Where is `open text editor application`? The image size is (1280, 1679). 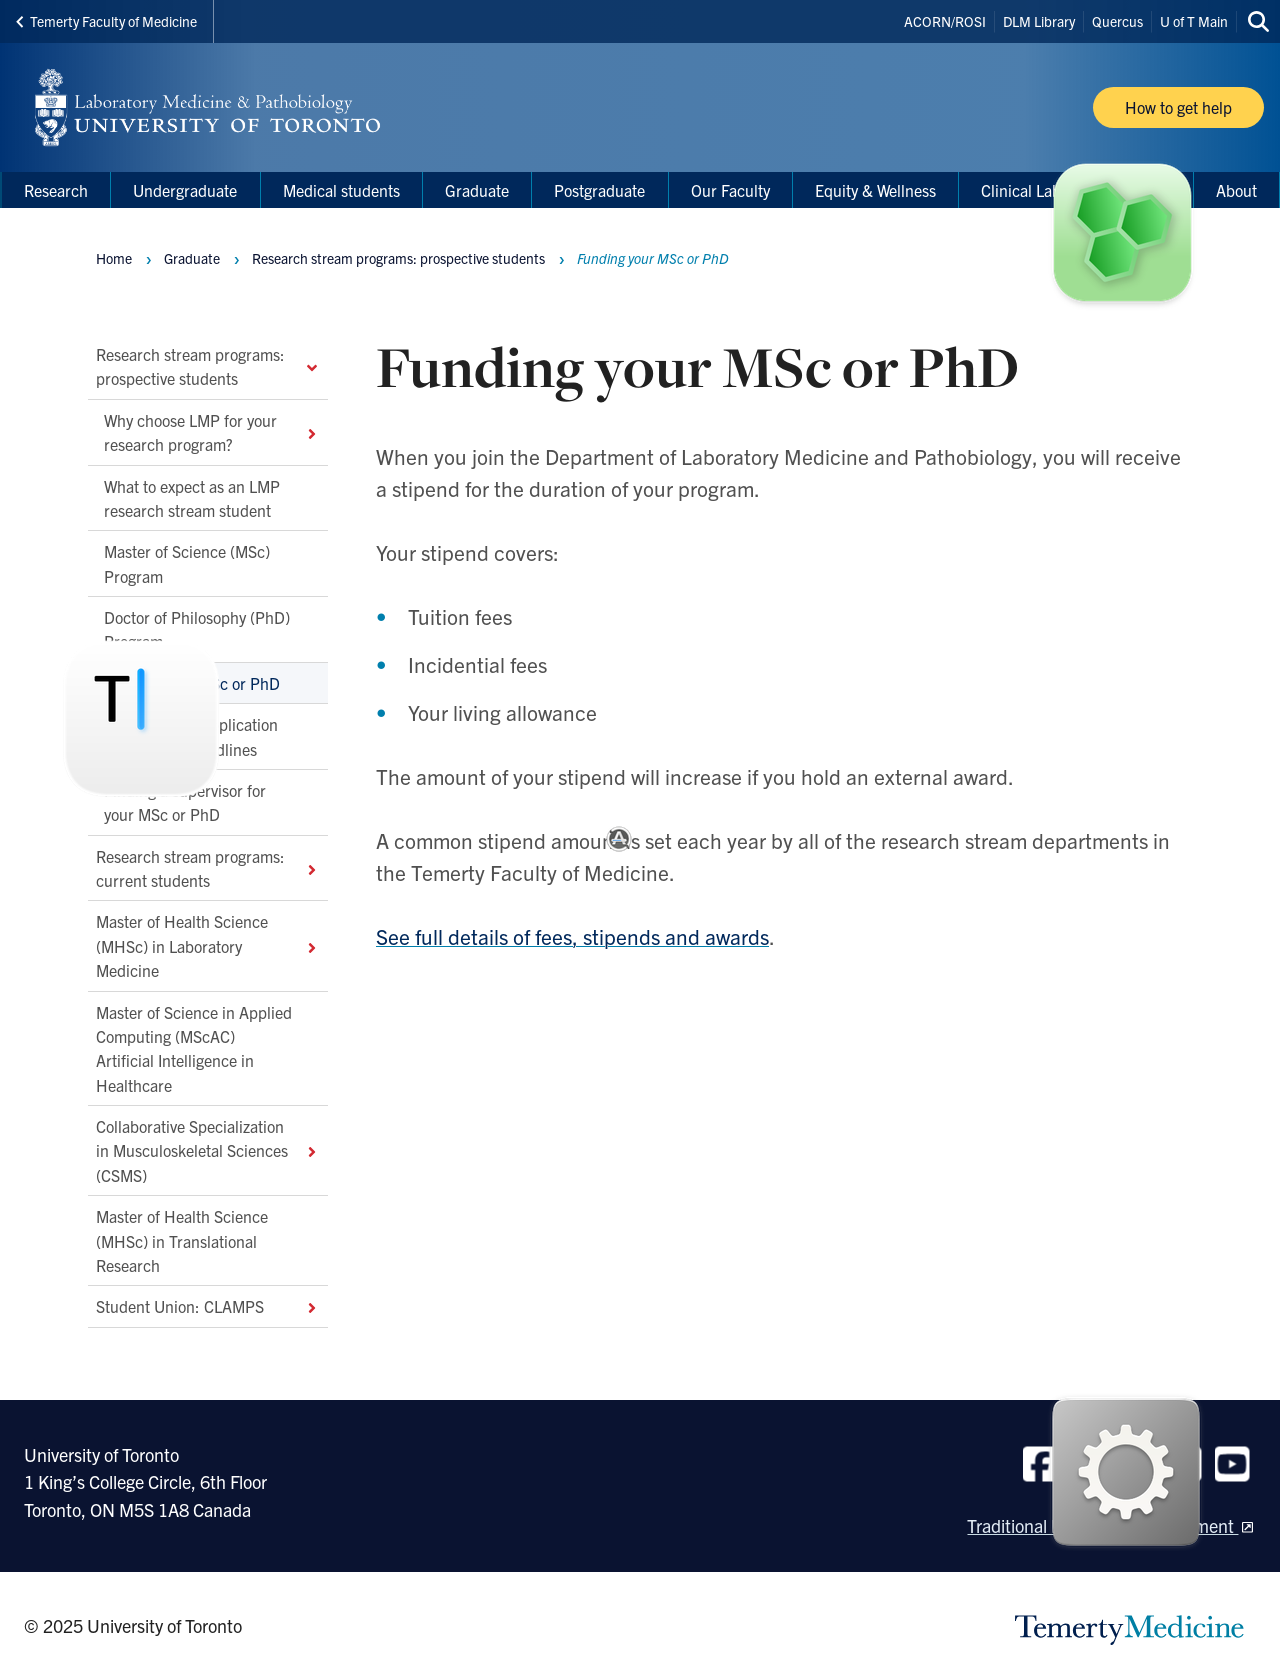
open text editor application is located at coordinates (141, 719).